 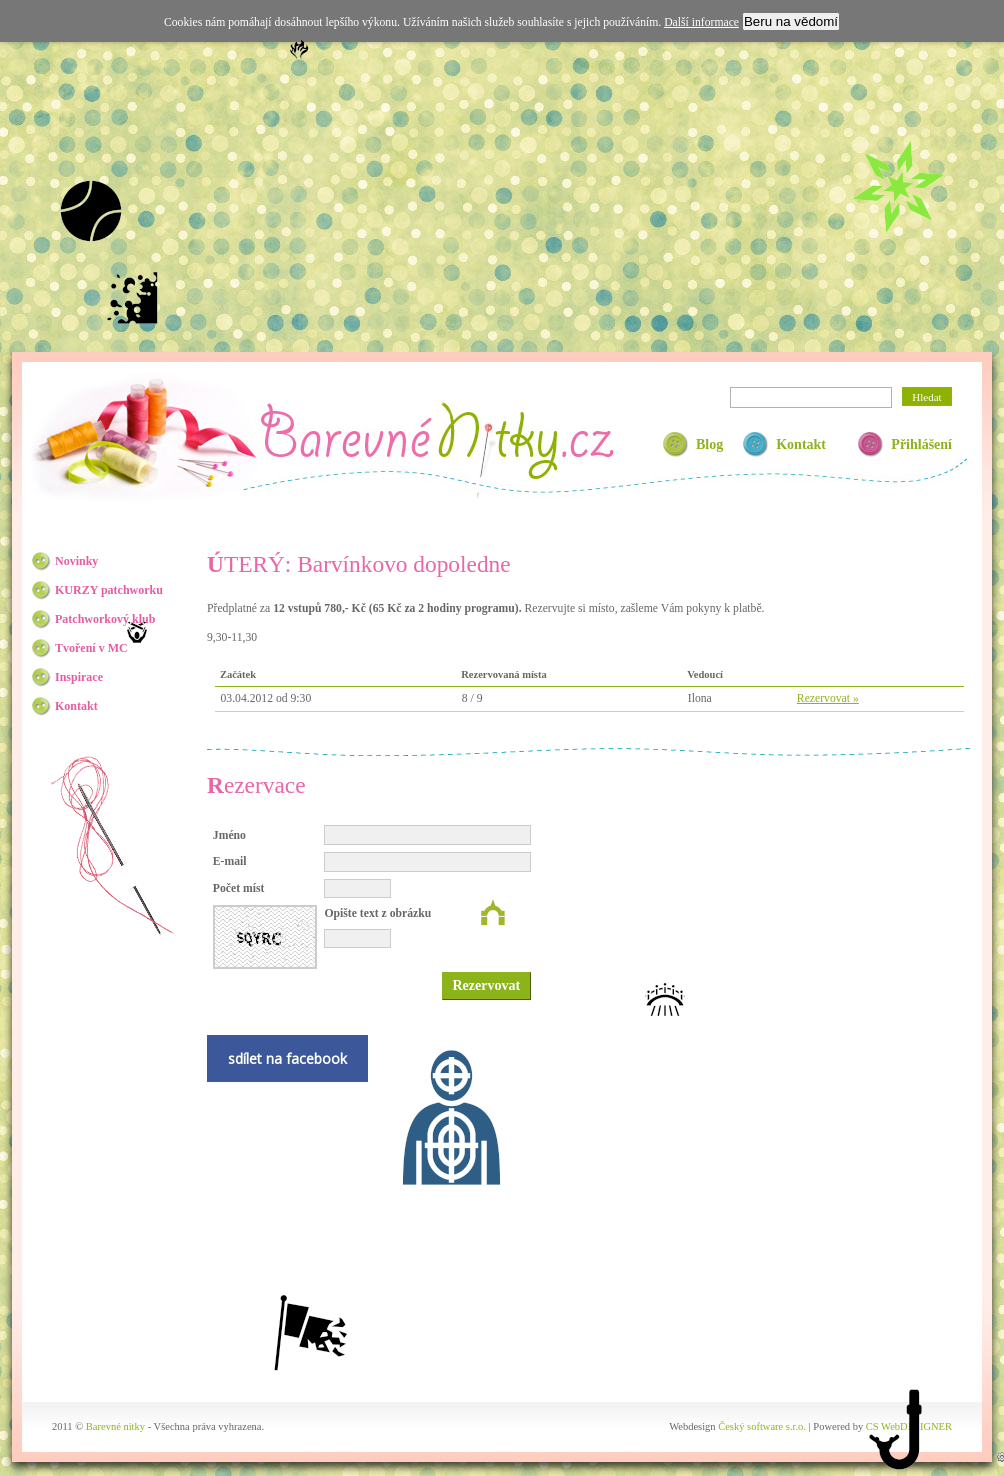 I want to click on indicates a defeated faction or conquered territory, so click(x=309, y=1332).